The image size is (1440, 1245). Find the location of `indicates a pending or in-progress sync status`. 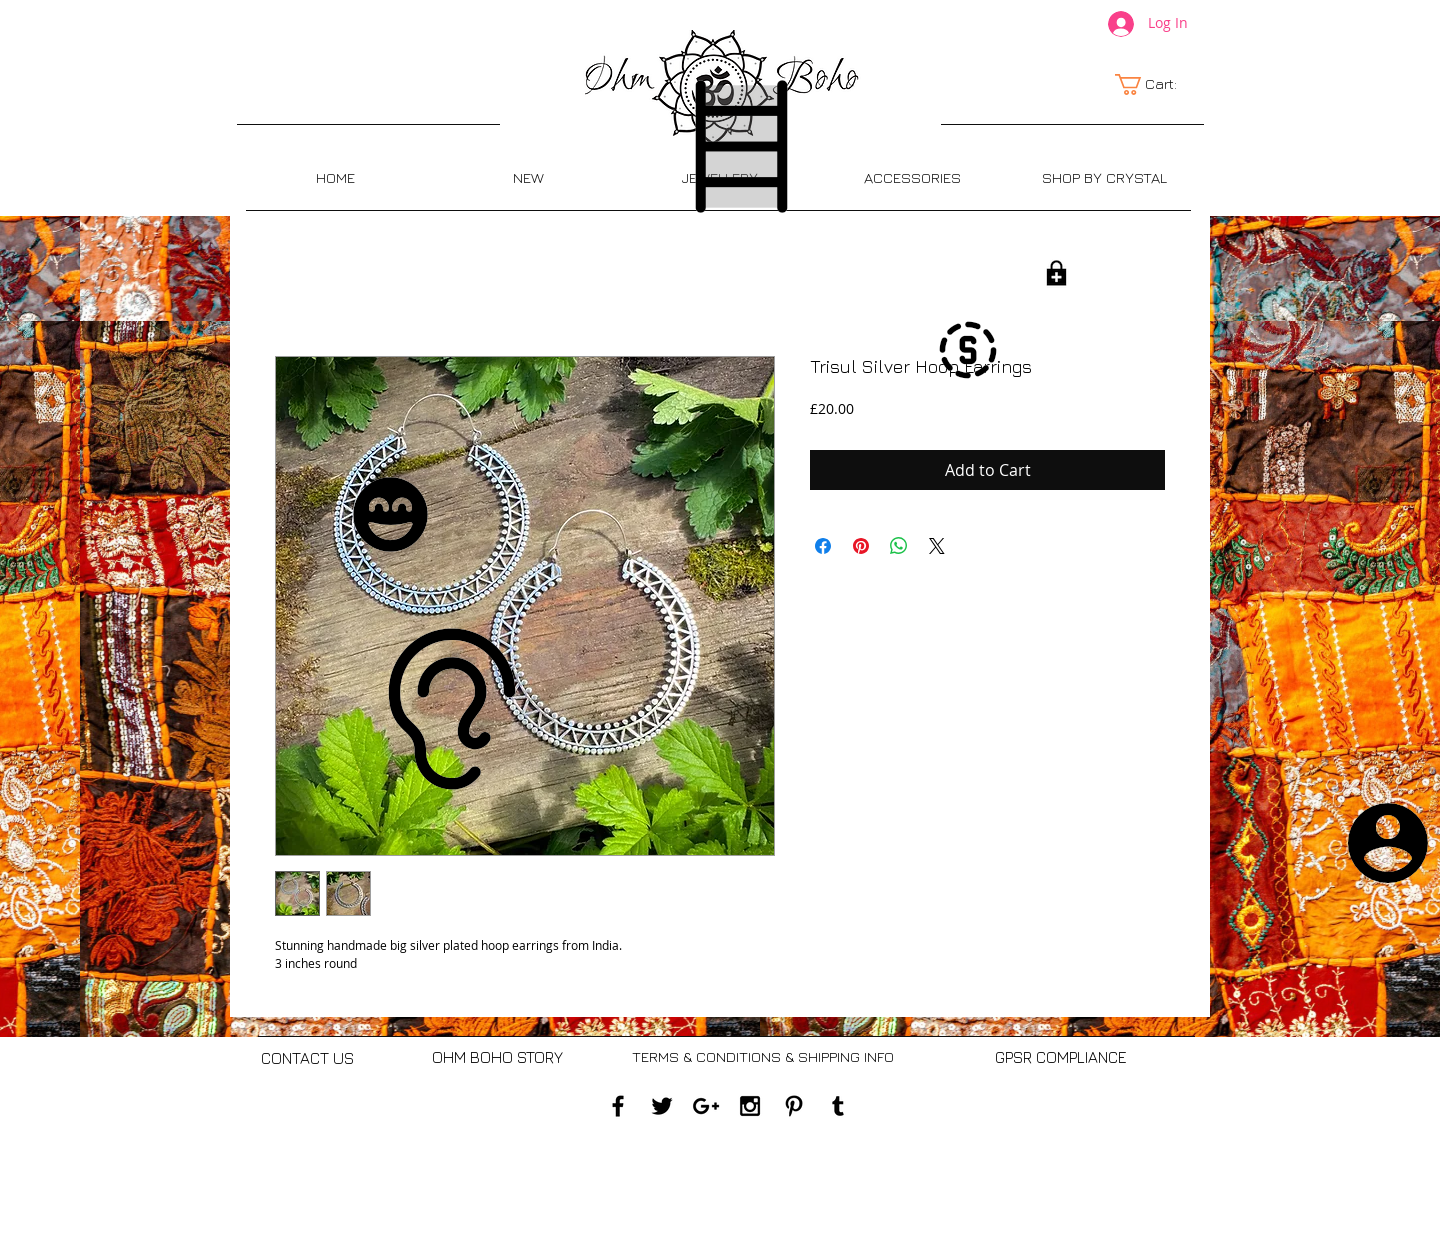

indicates a pending or in-progress sync status is located at coordinates (968, 350).